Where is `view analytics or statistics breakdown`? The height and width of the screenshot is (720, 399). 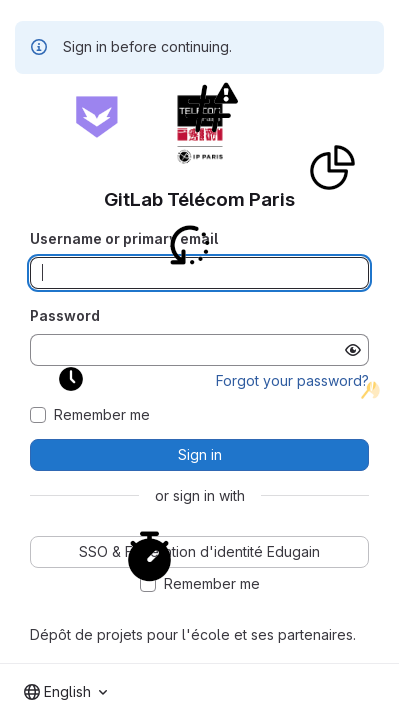
view analytics or statistics breakdown is located at coordinates (332, 167).